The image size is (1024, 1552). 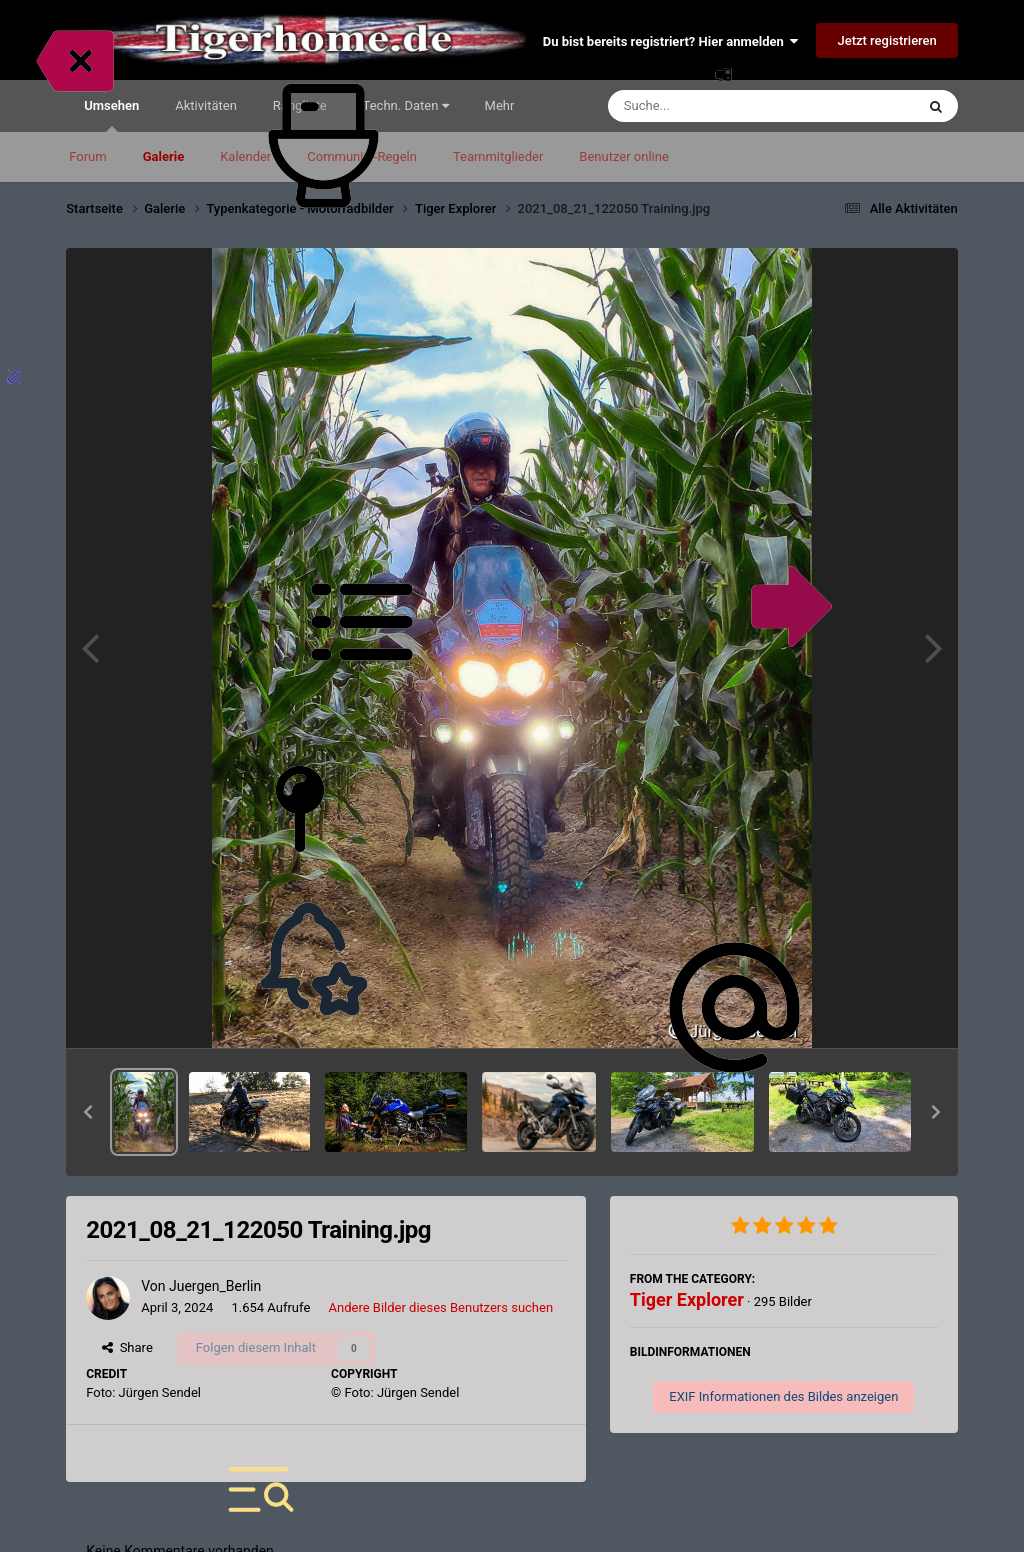 I want to click on indicates restroom or bathroom location, so click(x=323, y=143).